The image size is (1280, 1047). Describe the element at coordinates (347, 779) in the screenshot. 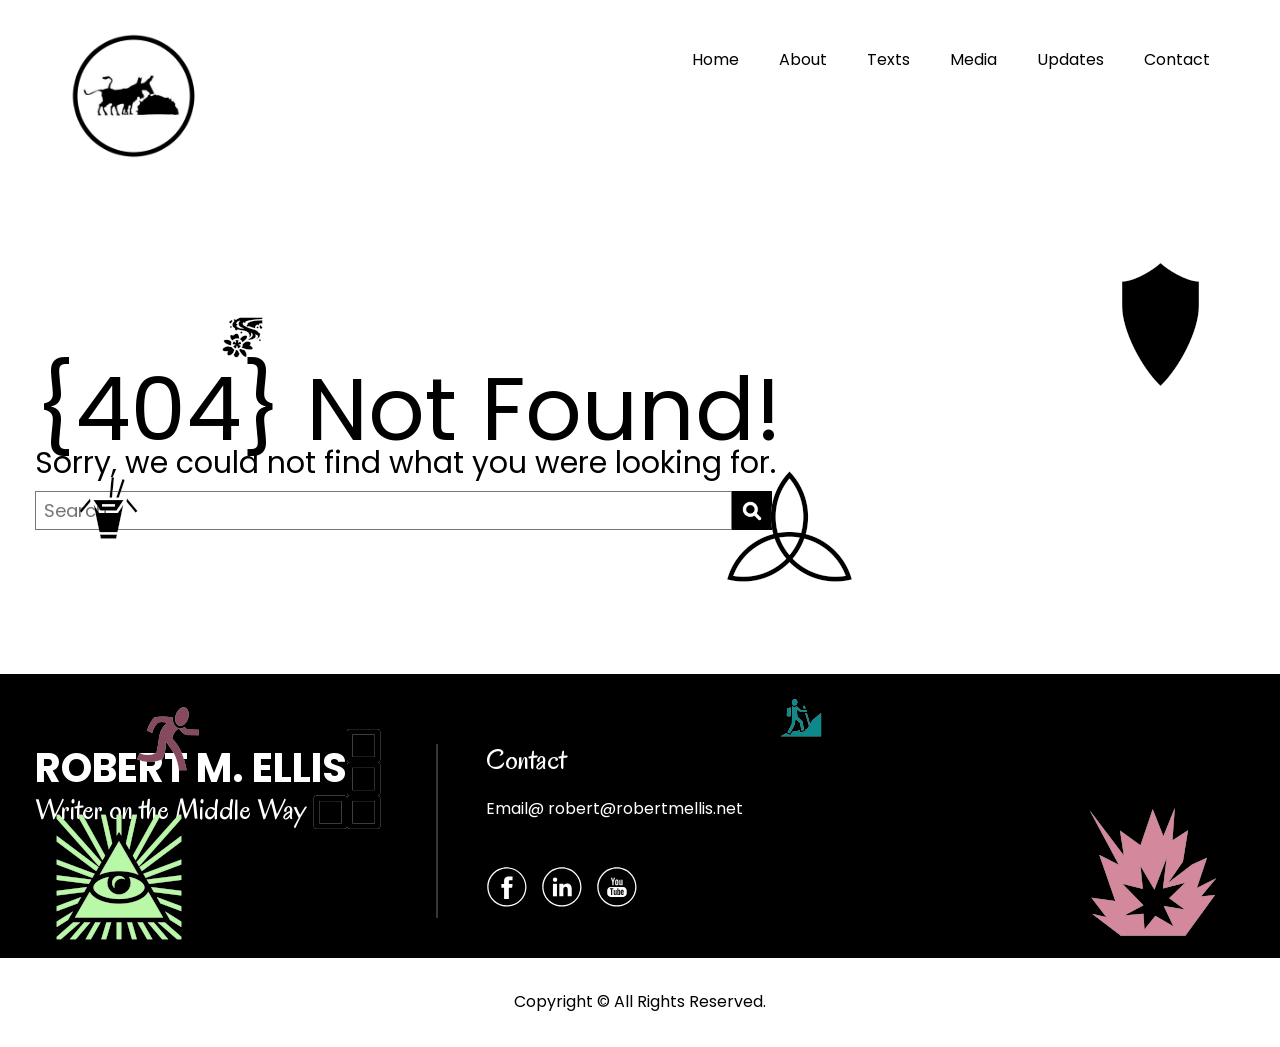

I see `represents a tetris J-block piece` at that location.